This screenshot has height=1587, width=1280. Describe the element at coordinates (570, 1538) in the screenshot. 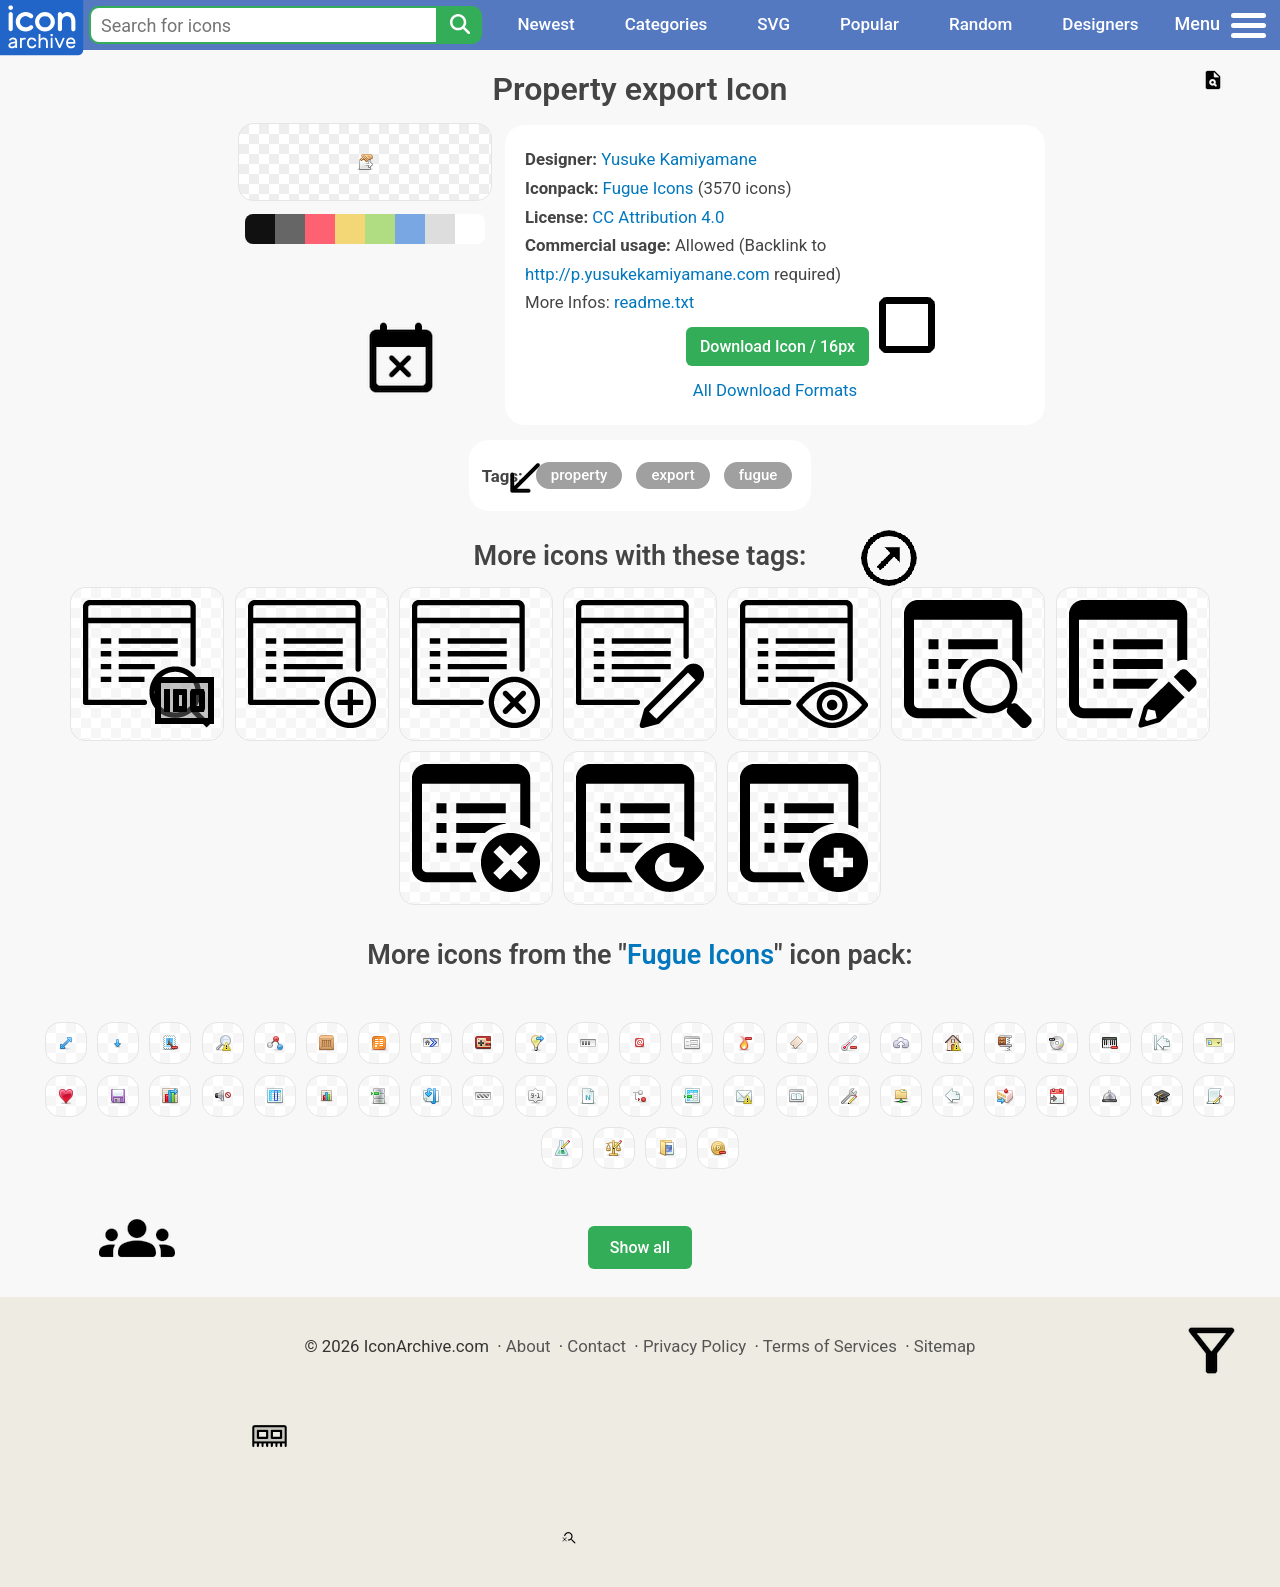

I see `search is disabled or unavailable` at that location.